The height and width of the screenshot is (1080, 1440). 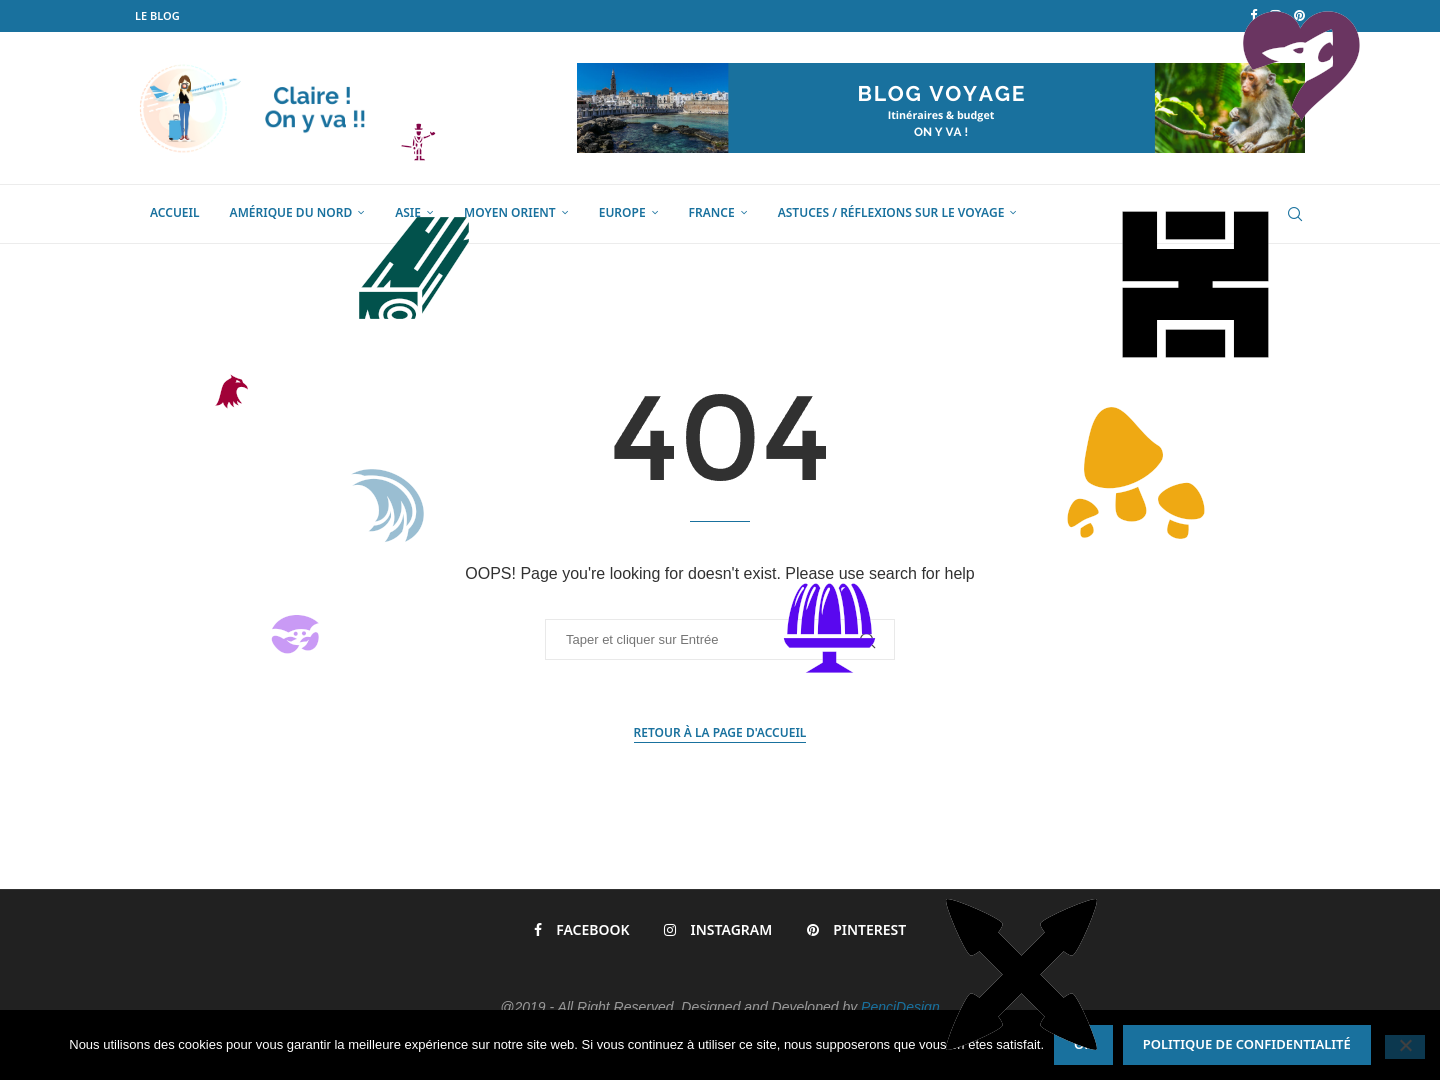 I want to click on circus or entertainment category, so click(x=419, y=142).